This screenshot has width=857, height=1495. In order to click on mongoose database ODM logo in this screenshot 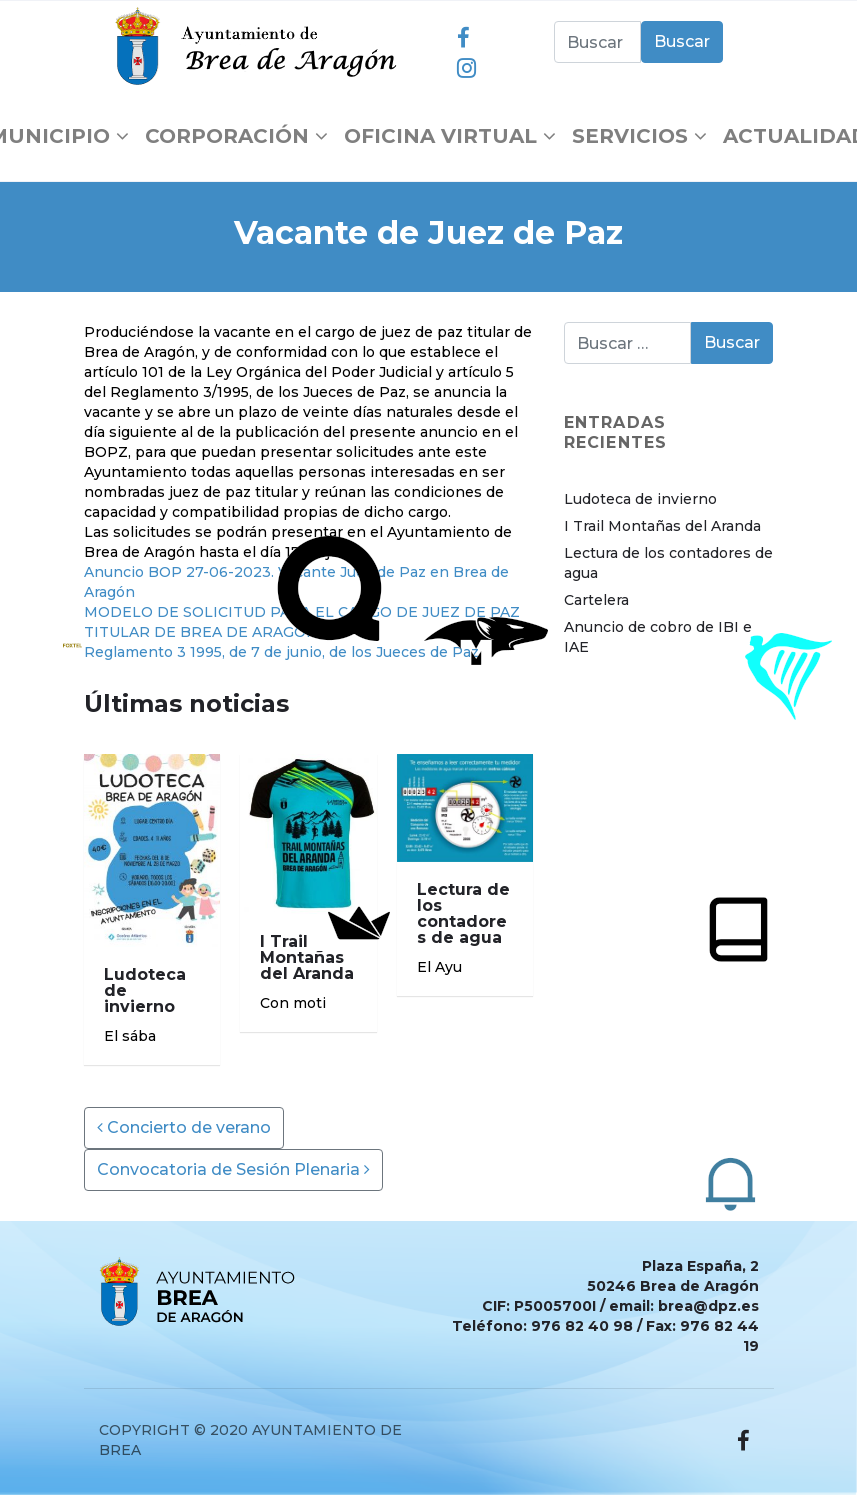, I will do `click(486, 641)`.